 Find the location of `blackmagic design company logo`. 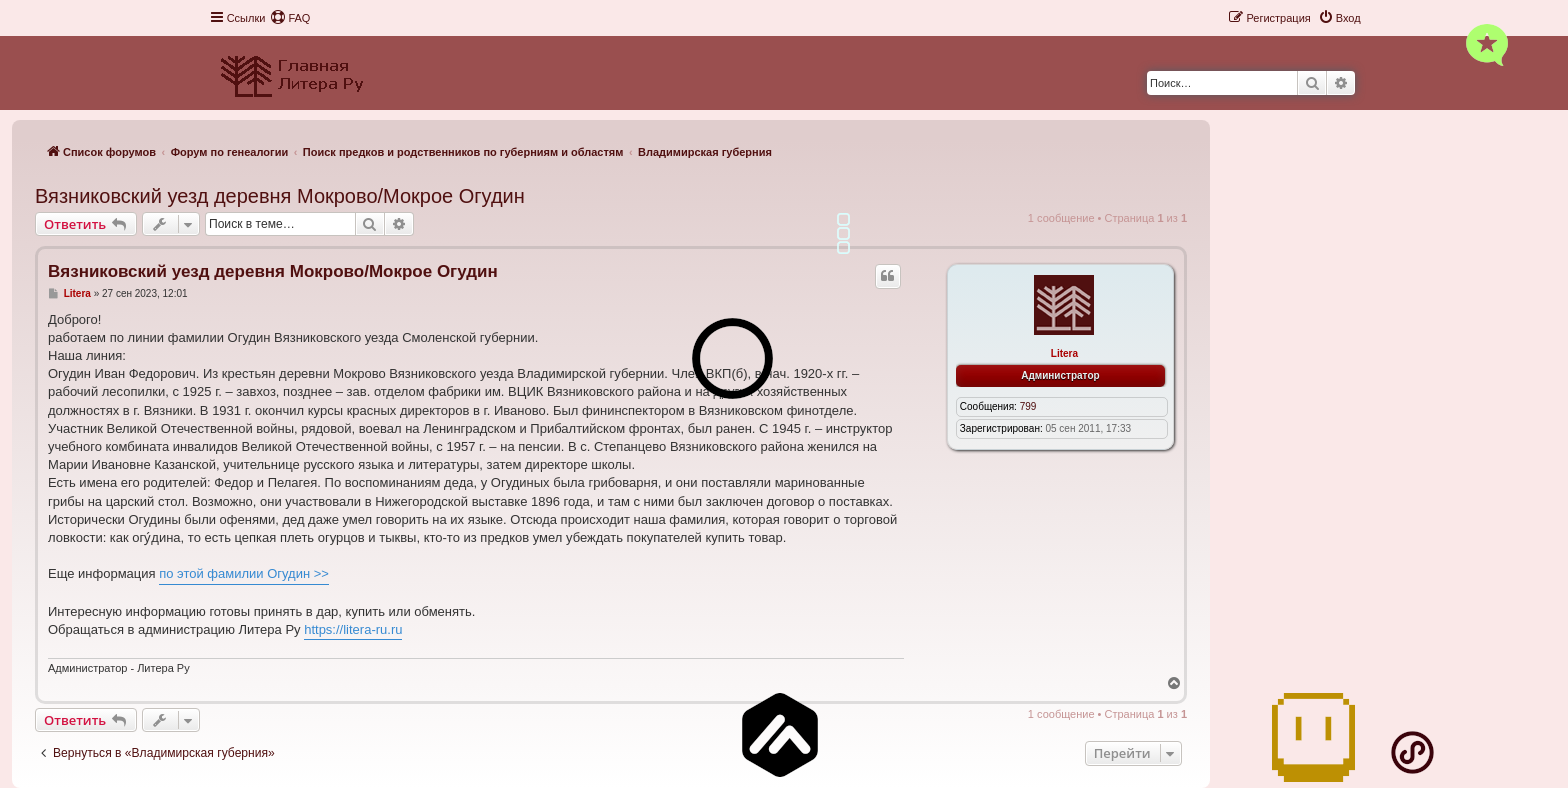

blackmagic design company logo is located at coordinates (843, 233).